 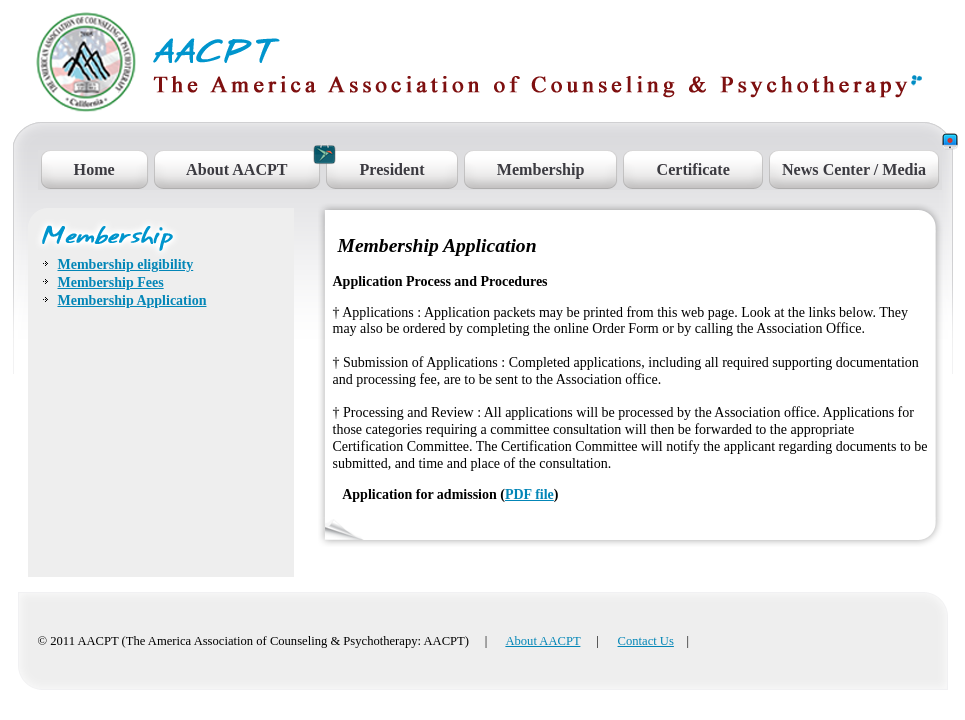 What do you see at coordinates (950, 141) in the screenshot?
I see `launch xwayland video bridge for screen sharing` at bounding box center [950, 141].